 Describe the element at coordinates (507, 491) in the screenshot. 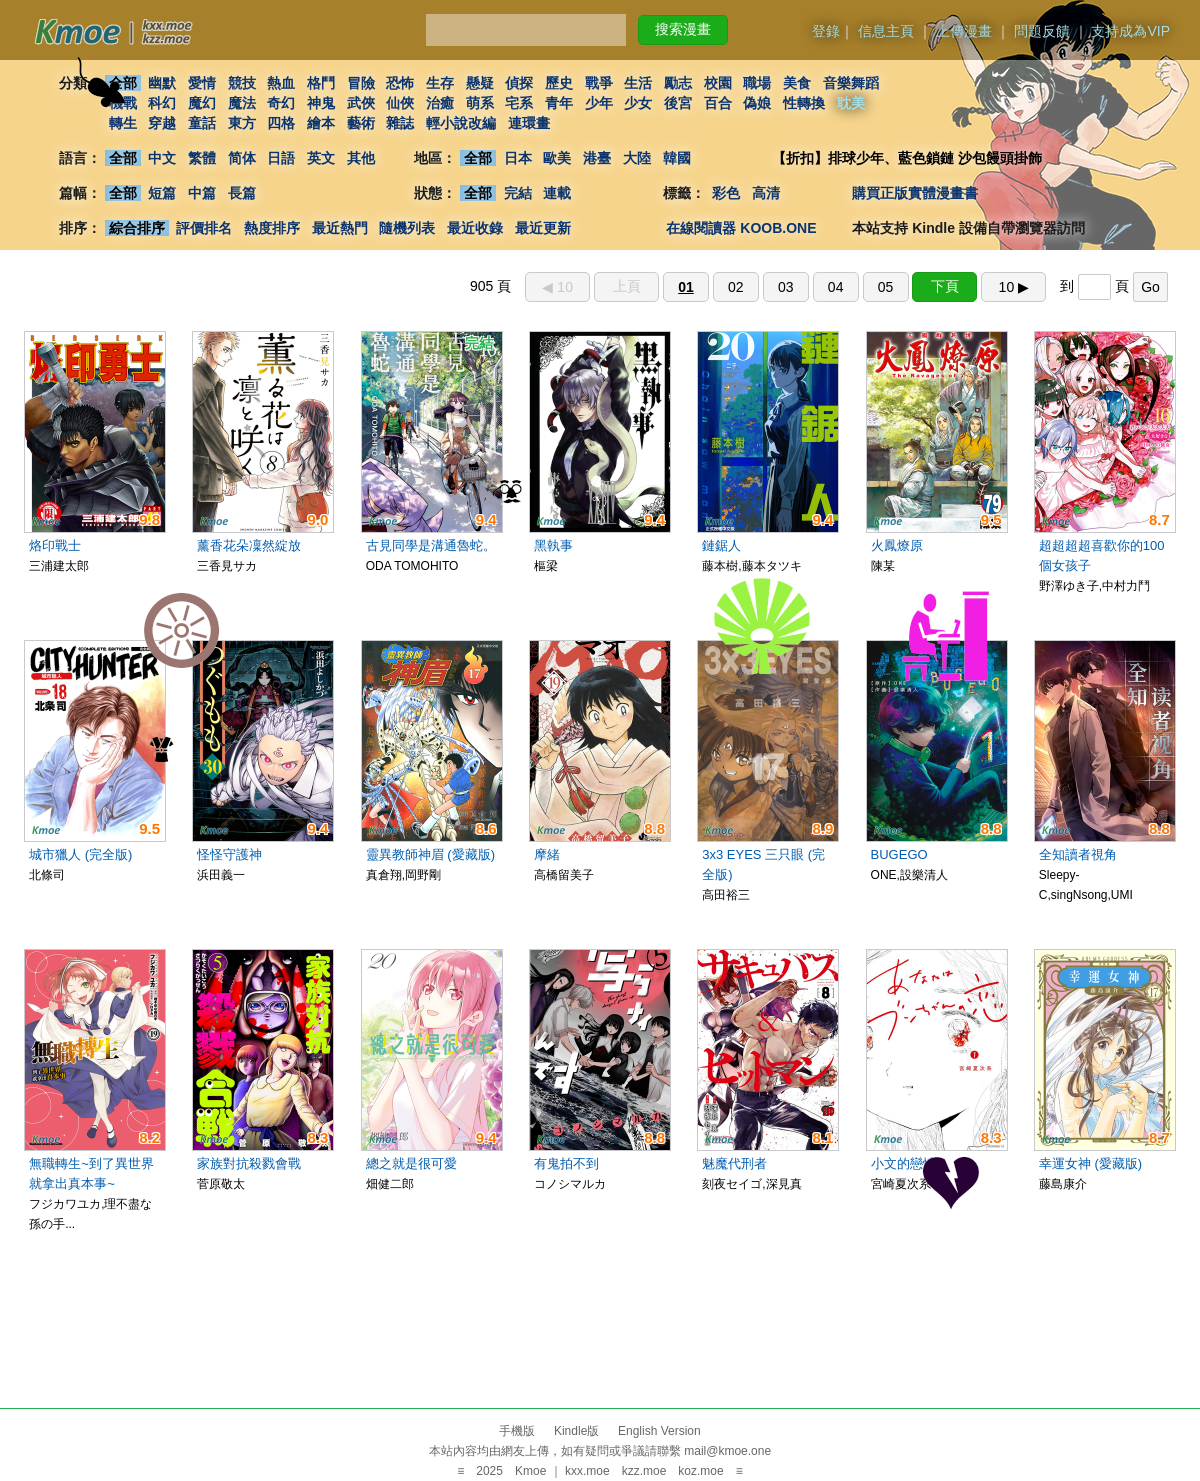

I see `access prank or joke features` at that location.